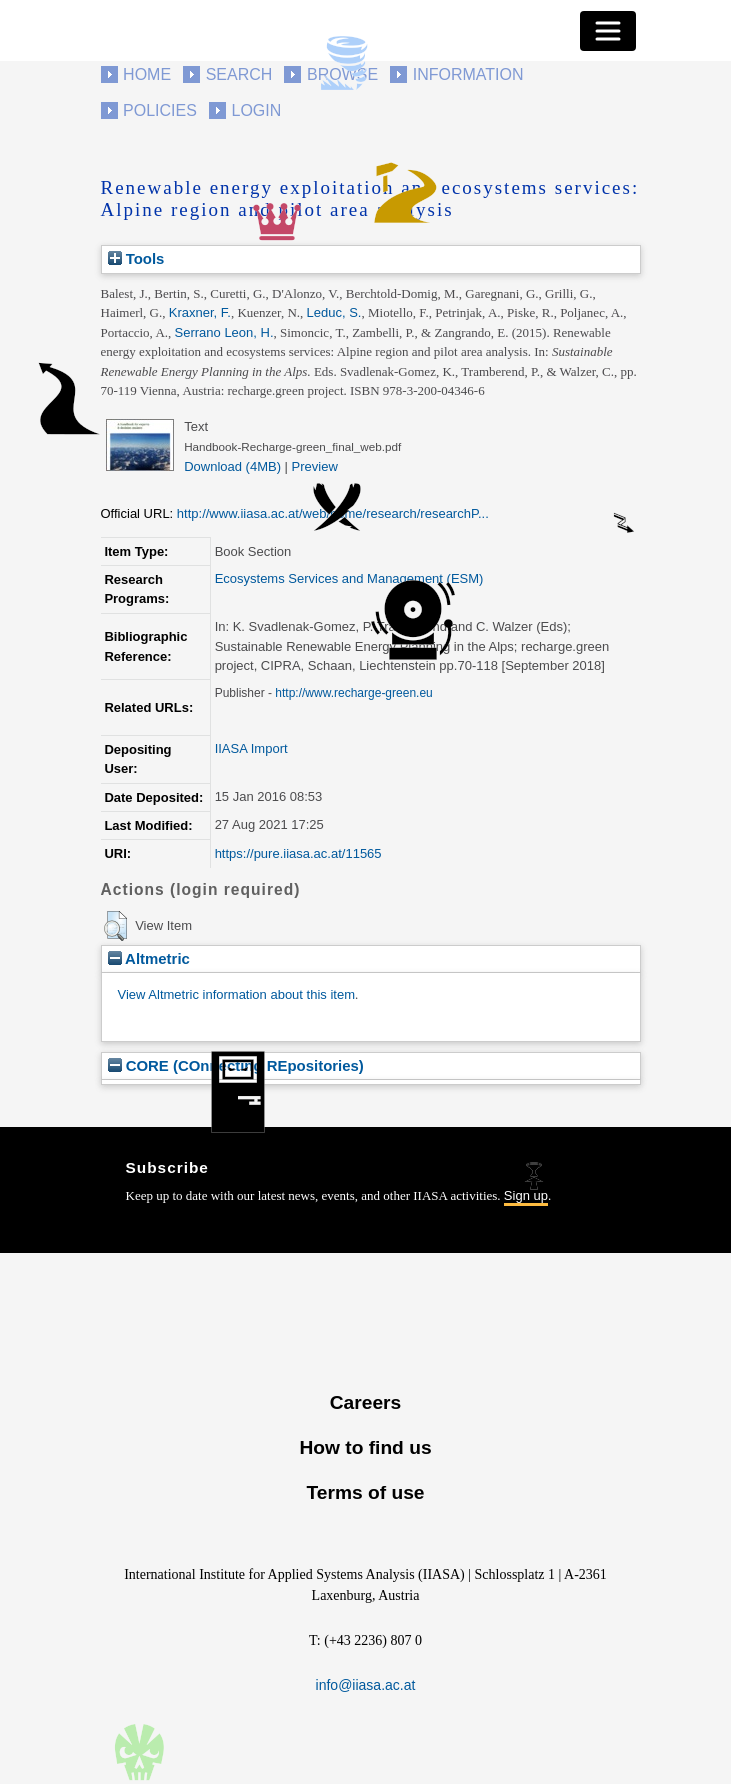  I want to click on indicates premium or VIP membership status, so click(277, 223).